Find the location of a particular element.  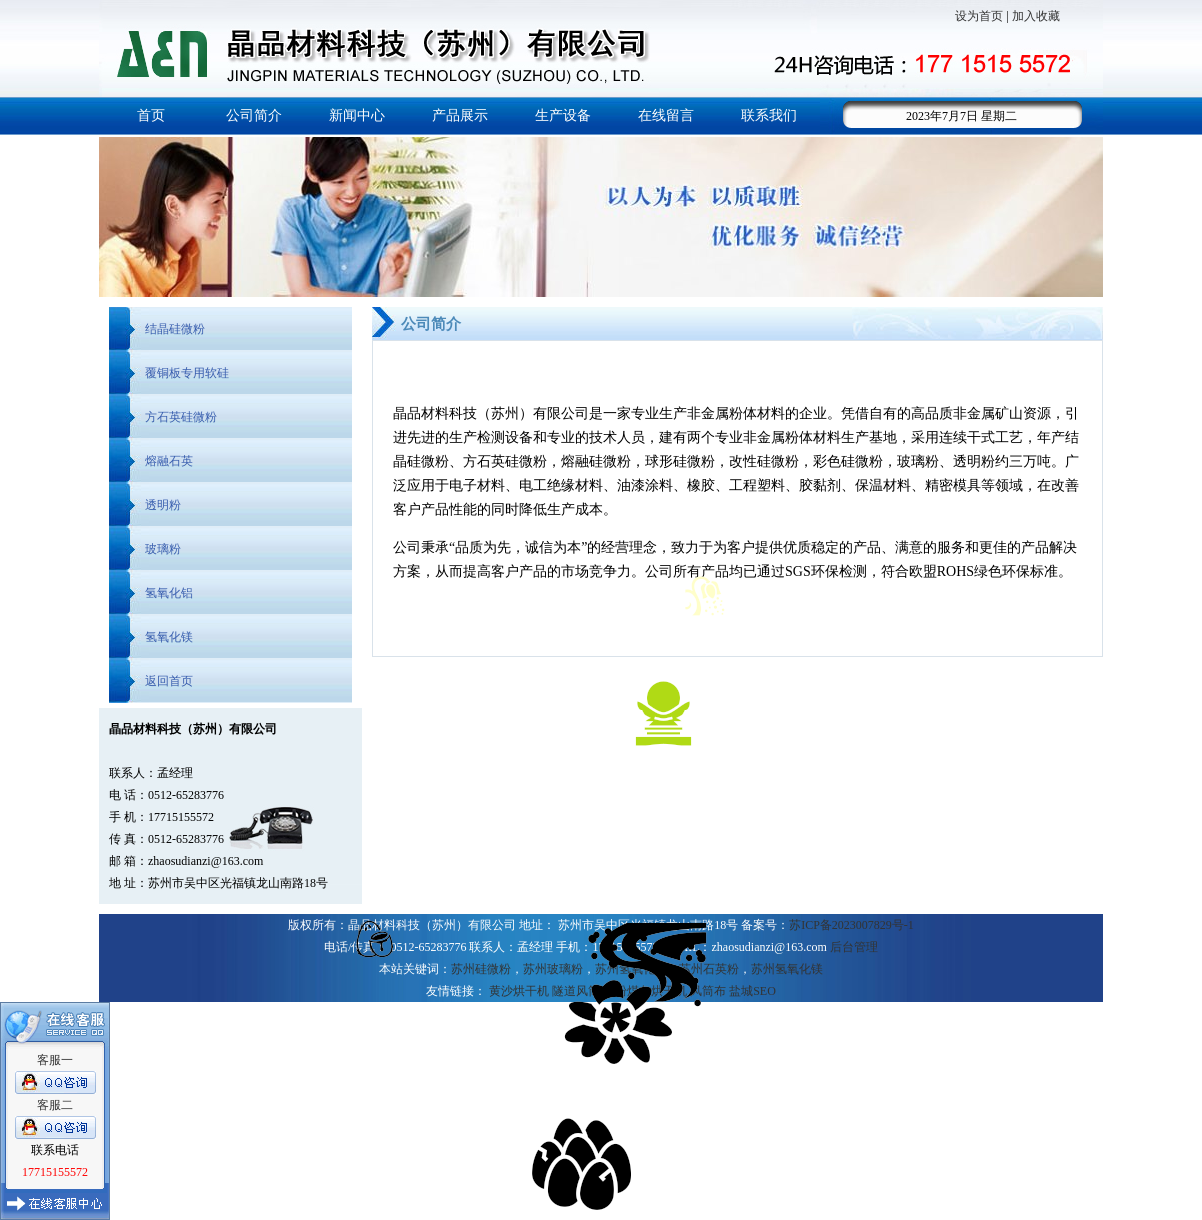

indicates pollen or allergen levels in weather app is located at coordinates (705, 596).